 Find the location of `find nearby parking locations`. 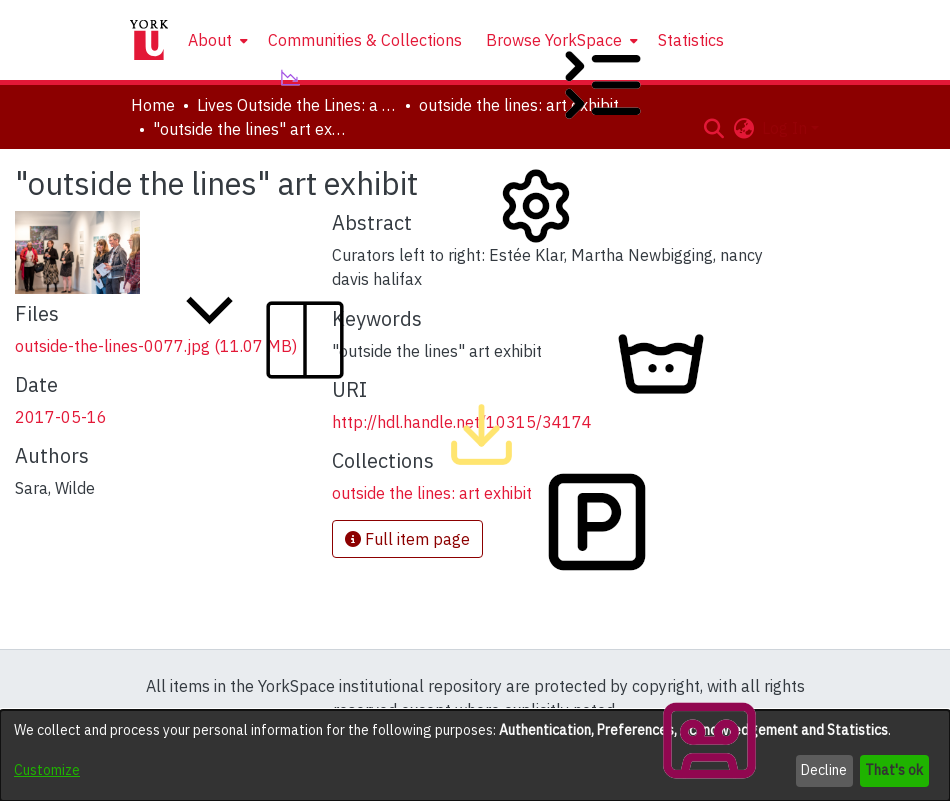

find nearby parking locations is located at coordinates (597, 522).